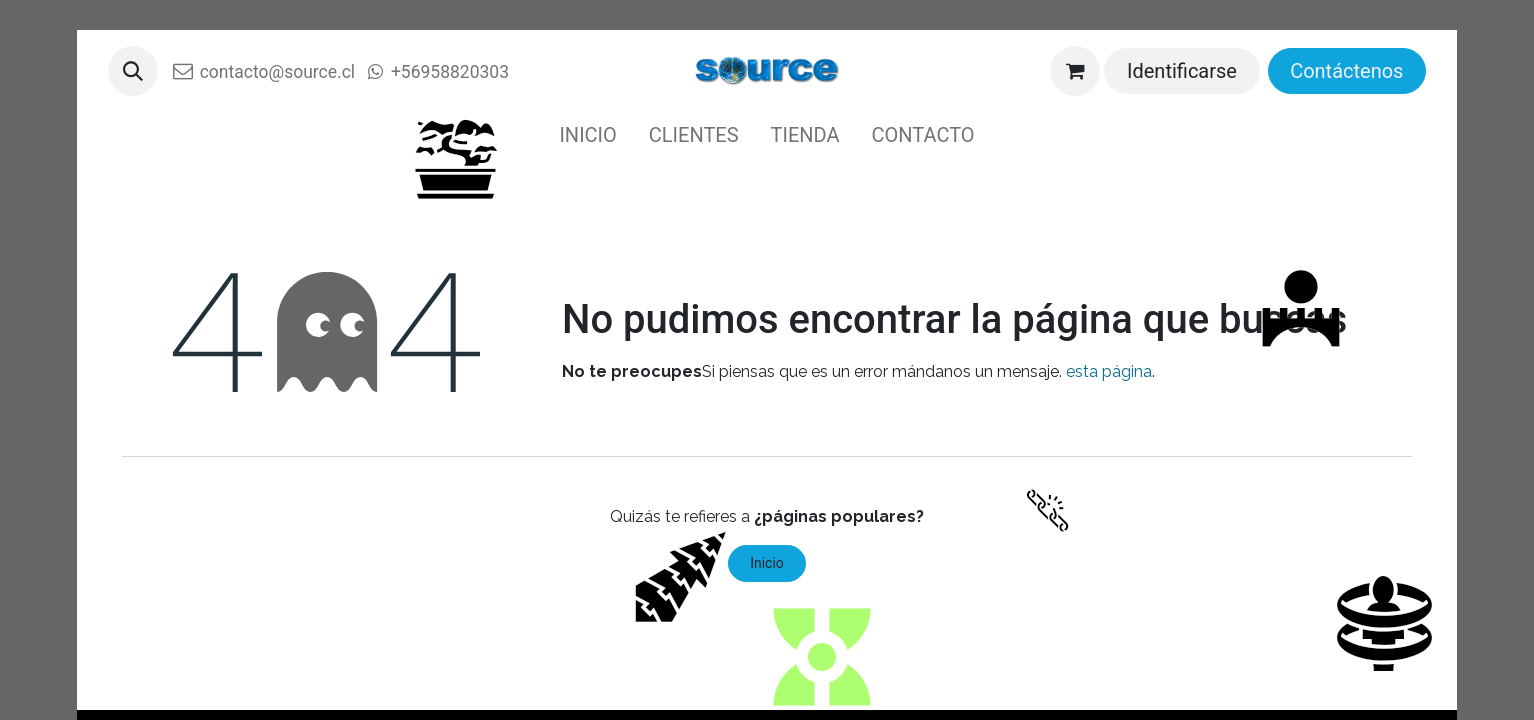  What do you see at coordinates (680, 576) in the screenshot?
I see `indicates vehicle drift or traction loss in a racing game` at bounding box center [680, 576].